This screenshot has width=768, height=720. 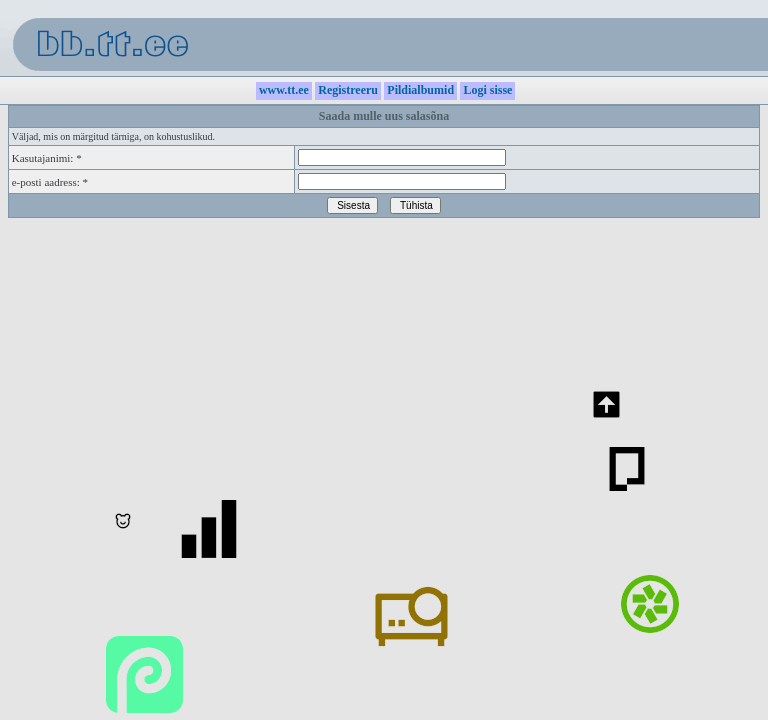 What do you see at coordinates (627, 469) in the screenshot?
I see `pagekit CMS logo` at bounding box center [627, 469].